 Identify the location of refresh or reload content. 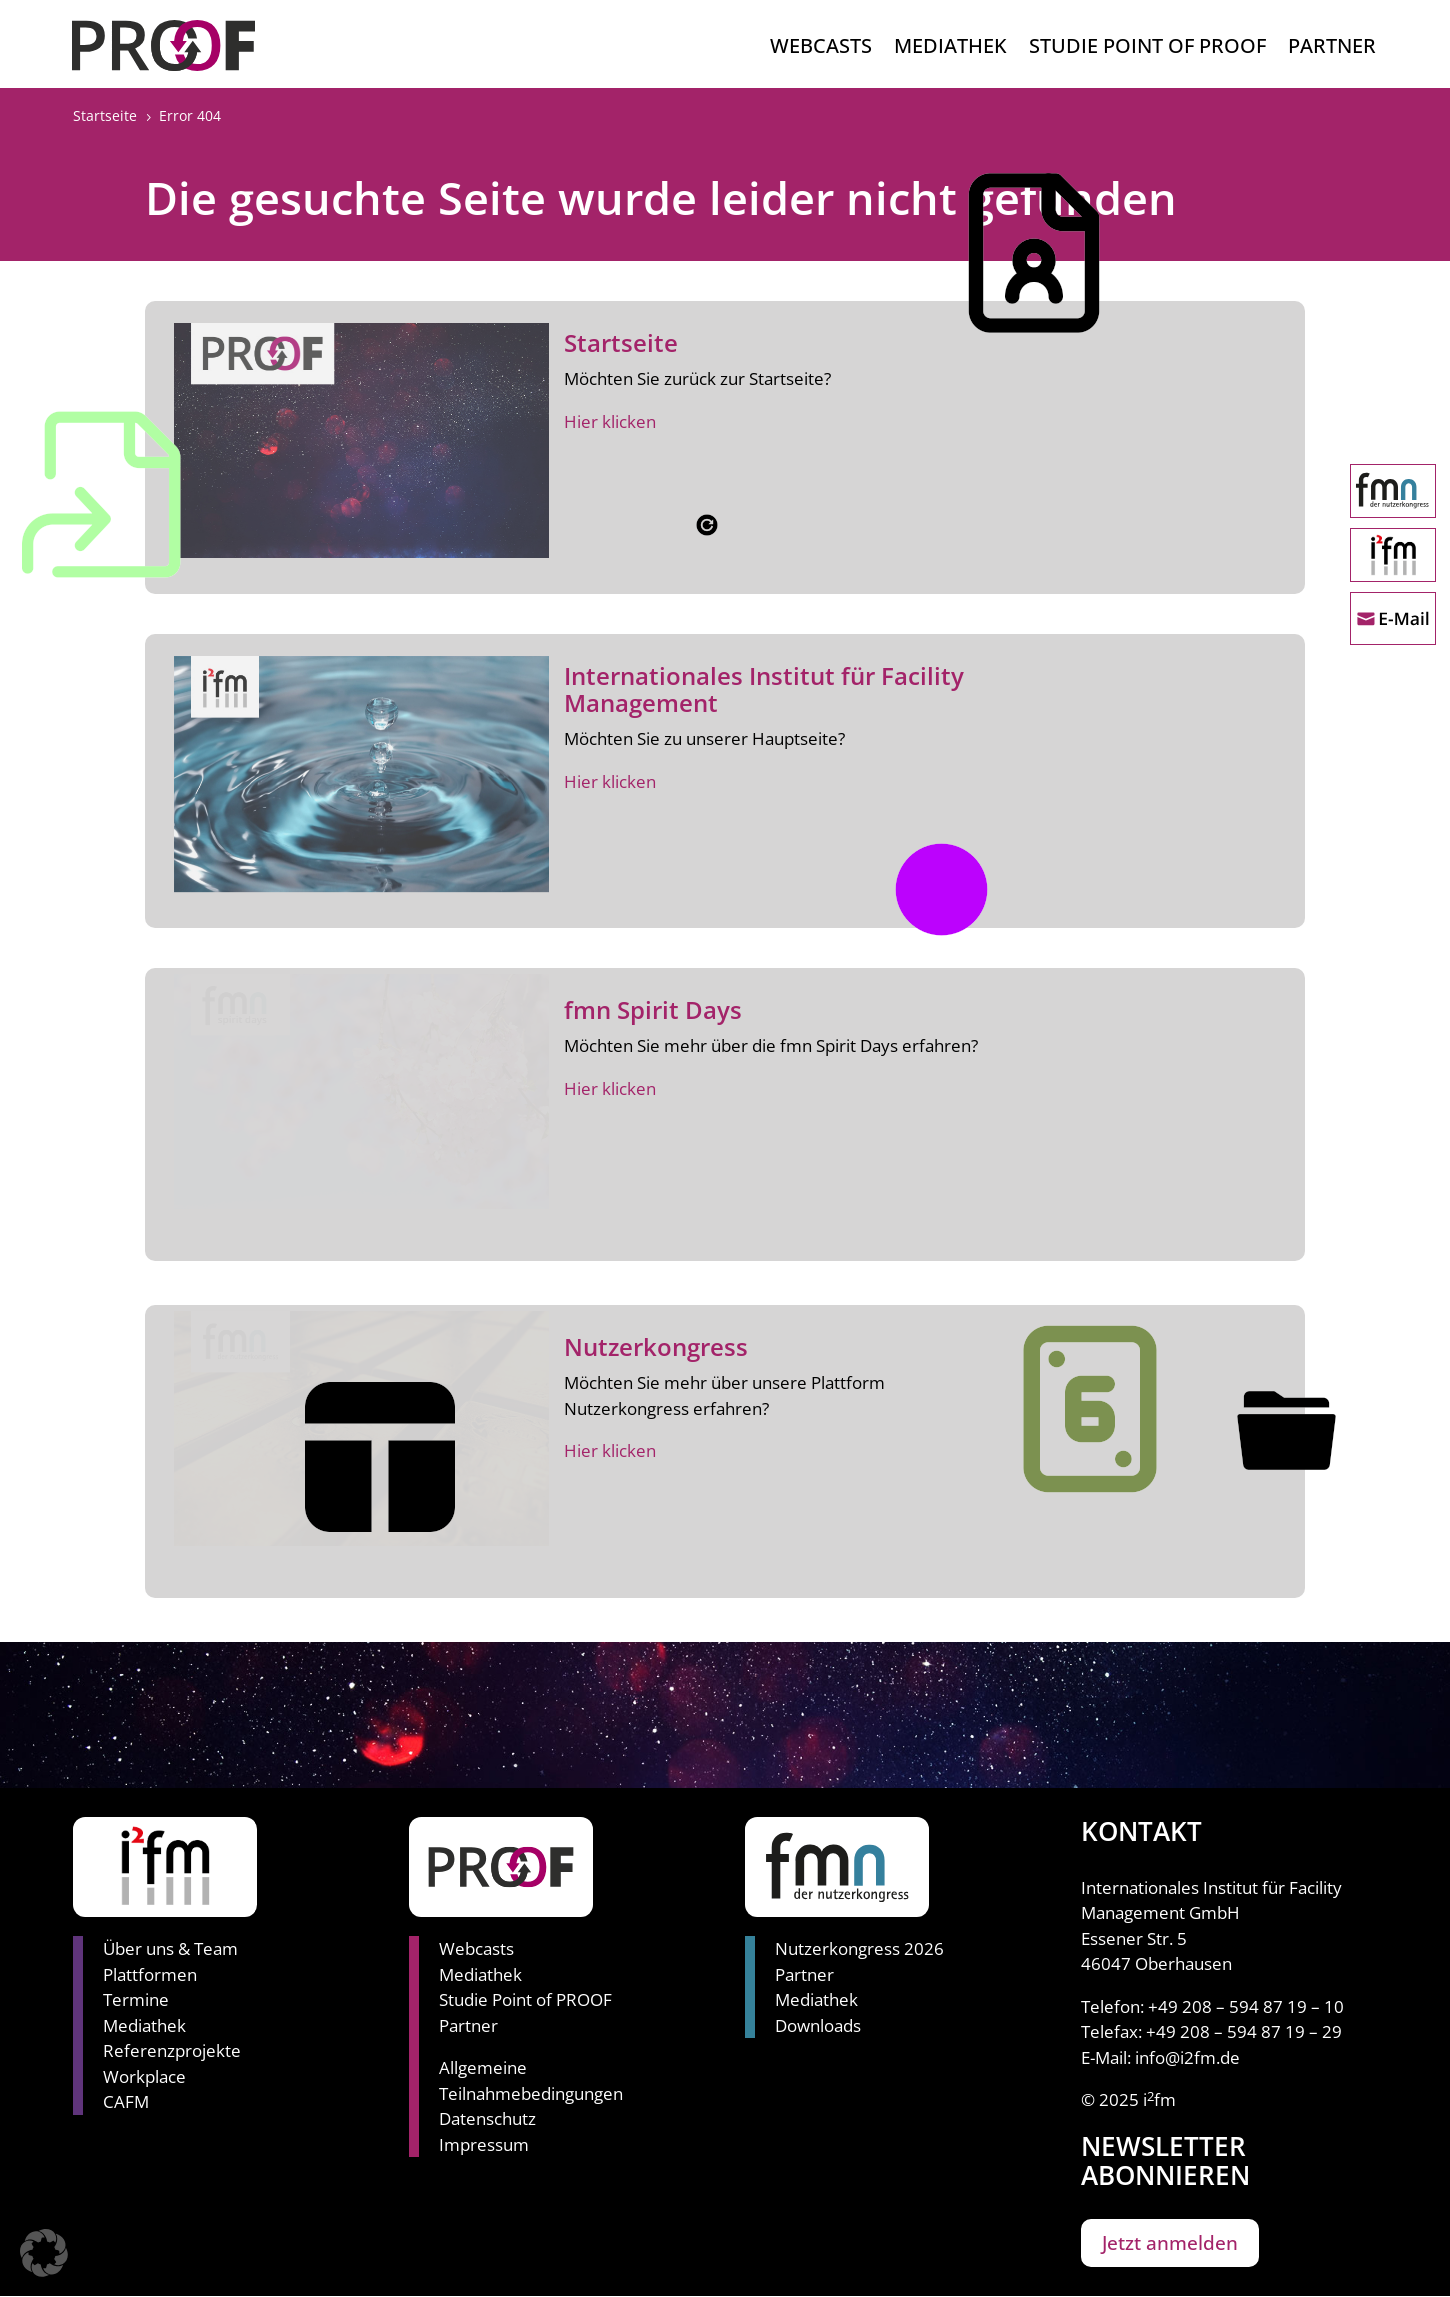
(707, 525).